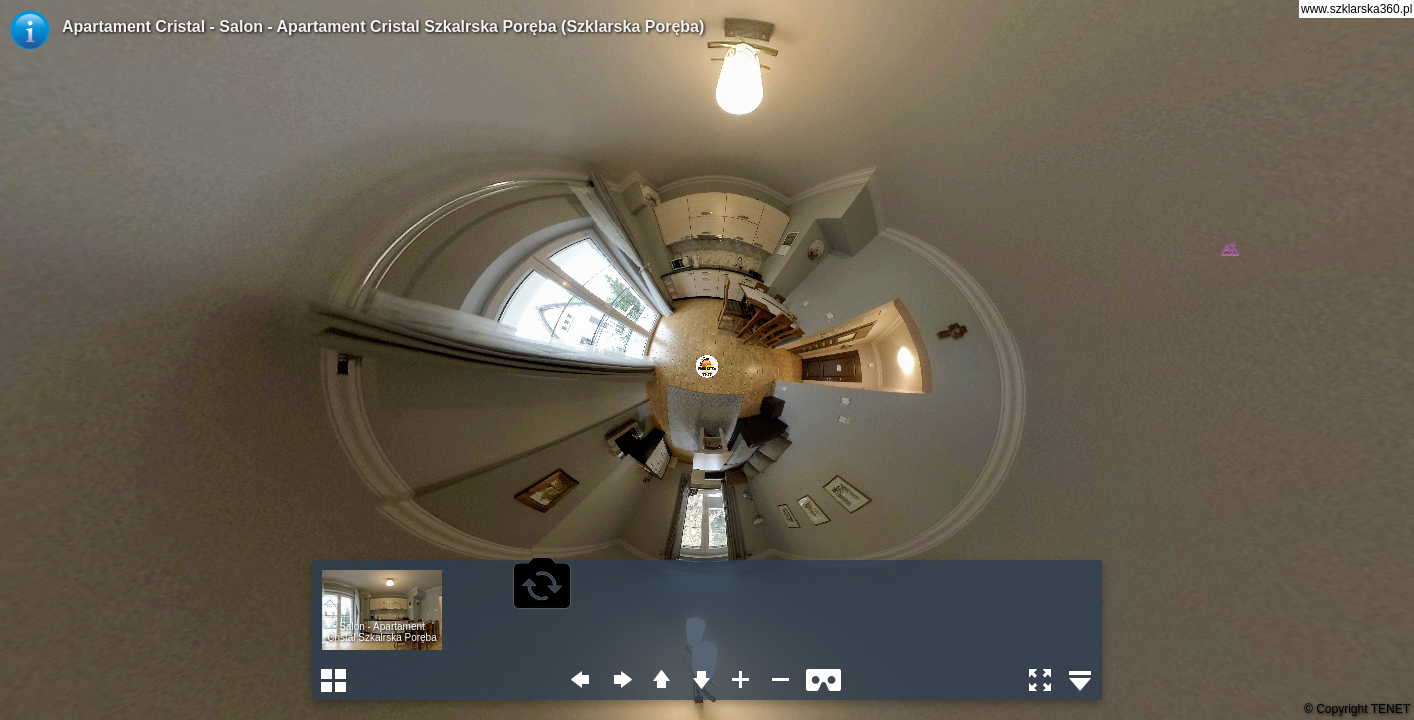  What do you see at coordinates (1230, 250) in the screenshot?
I see `view landscape or nature photos` at bounding box center [1230, 250].